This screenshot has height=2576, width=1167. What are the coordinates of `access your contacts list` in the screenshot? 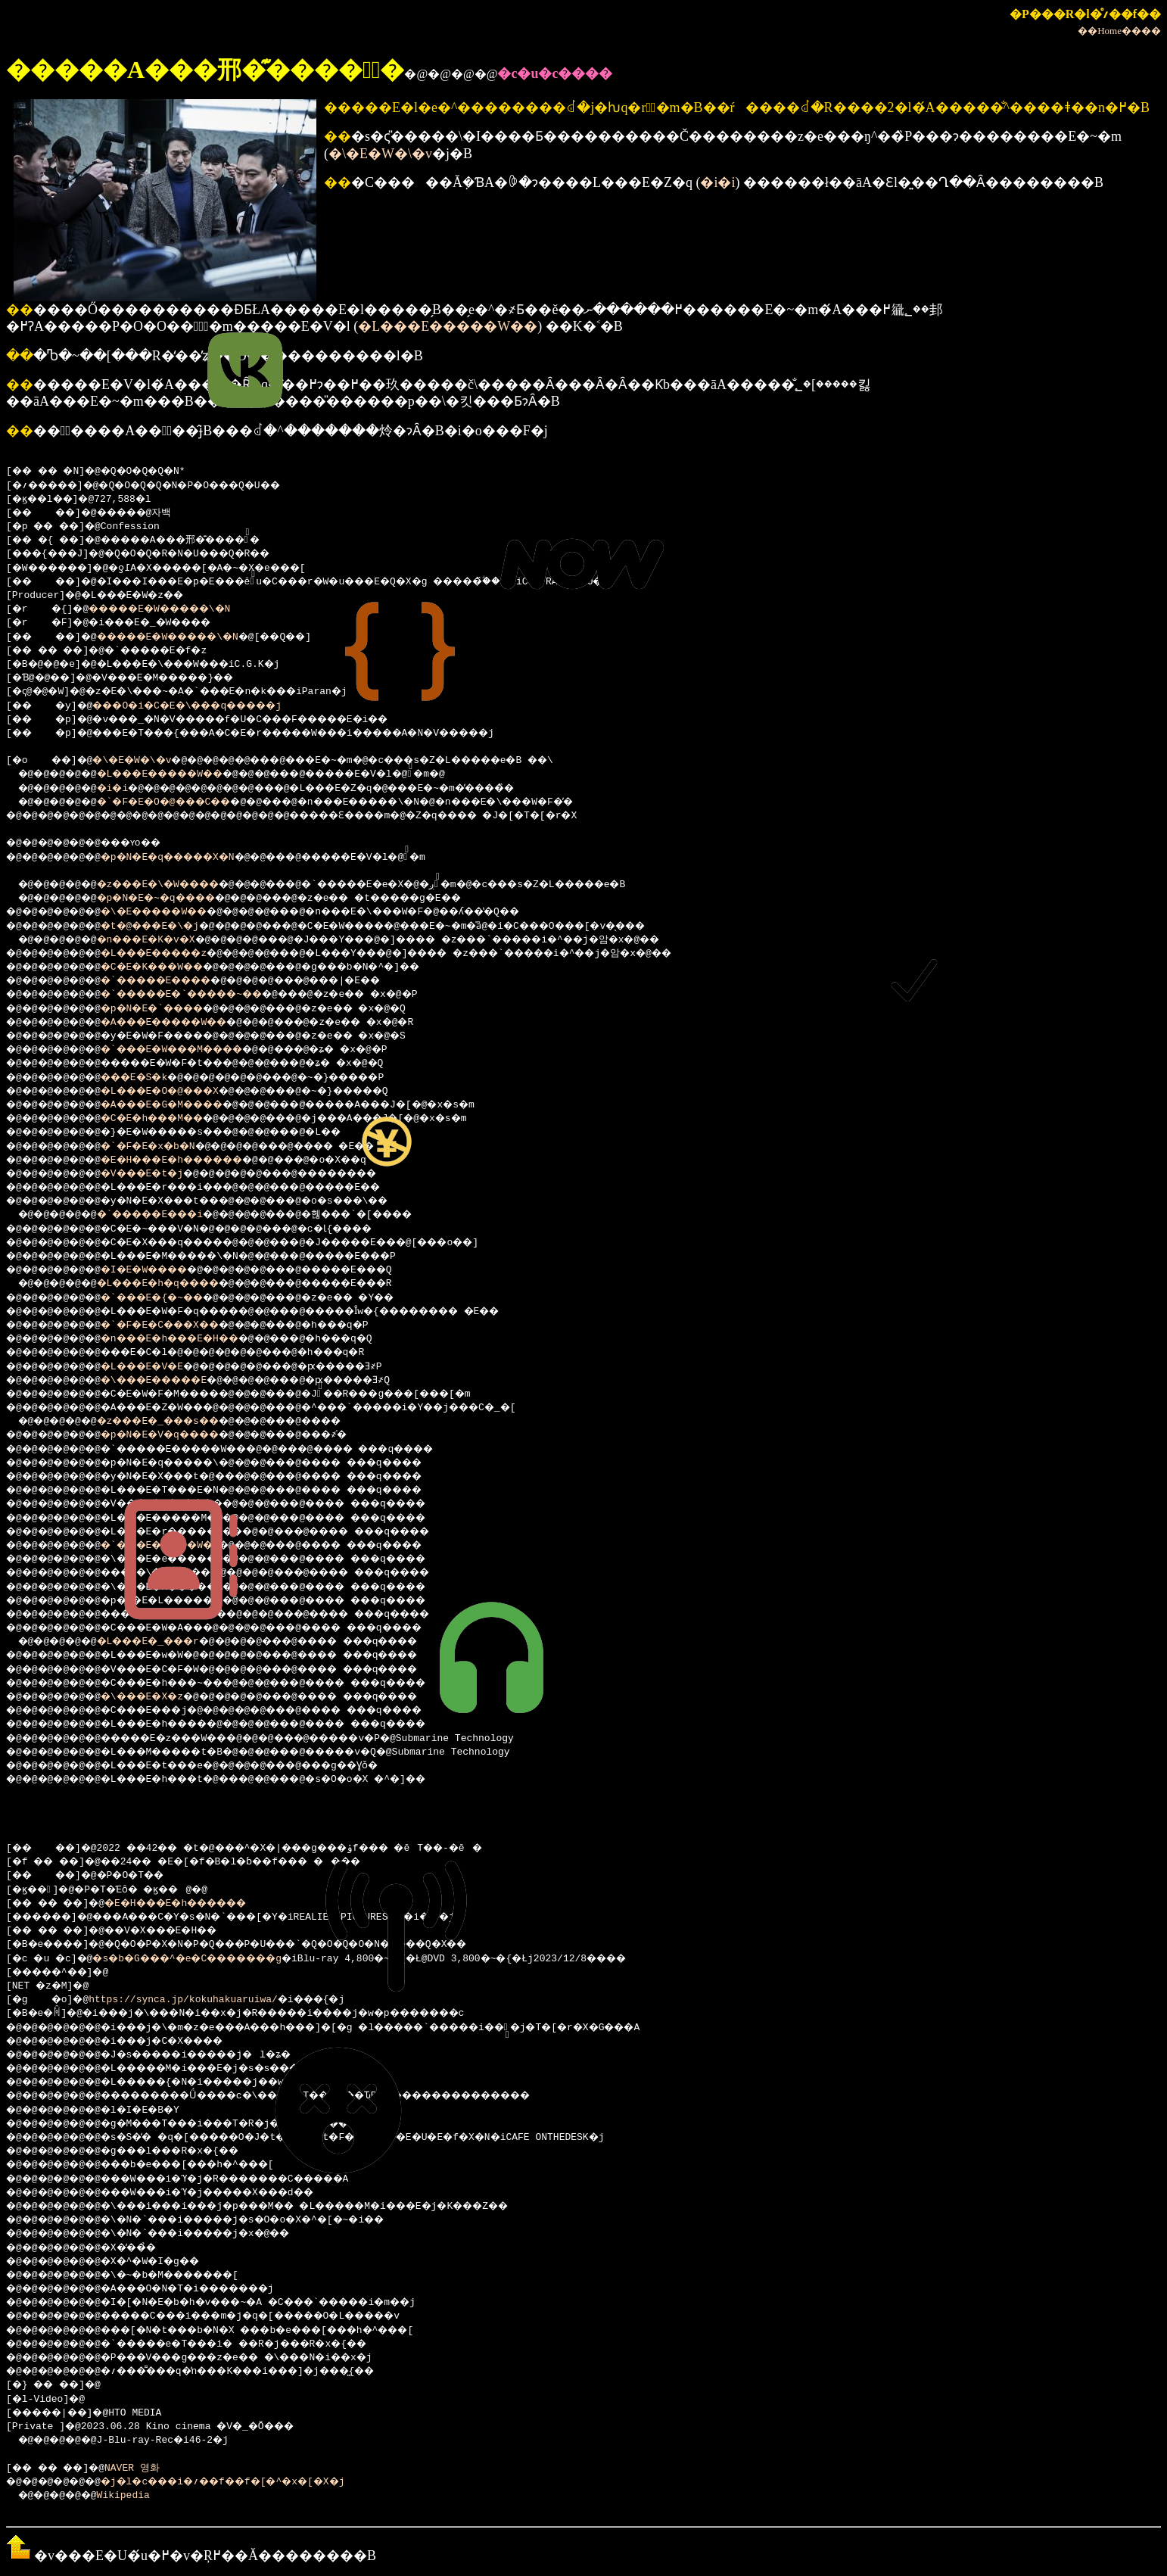 It's located at (177, 1559).